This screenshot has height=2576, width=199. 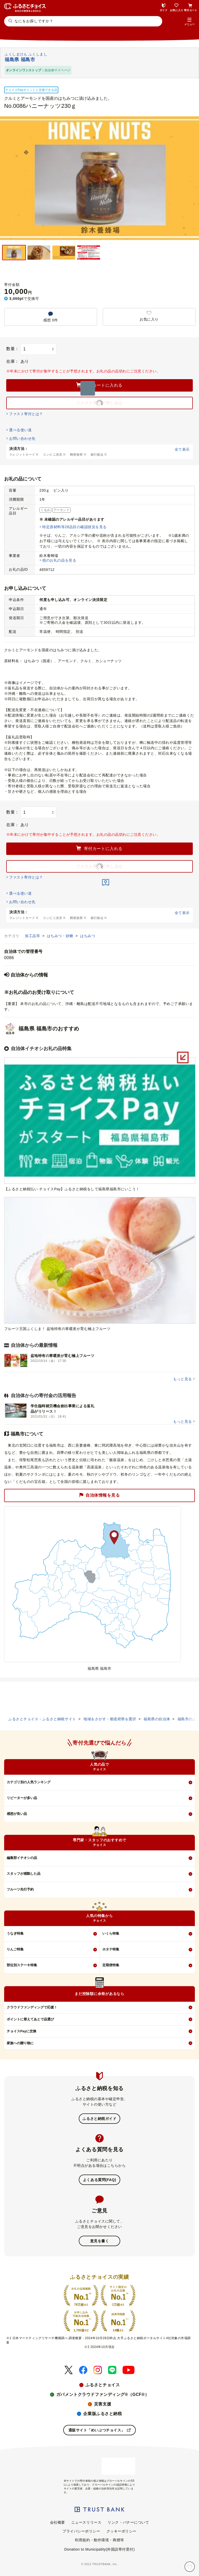 What do you see at coordinates (183, 1057) in the screenshot?
I see `navigate to previous or lower-level content` at bounding box center [183, 1057].